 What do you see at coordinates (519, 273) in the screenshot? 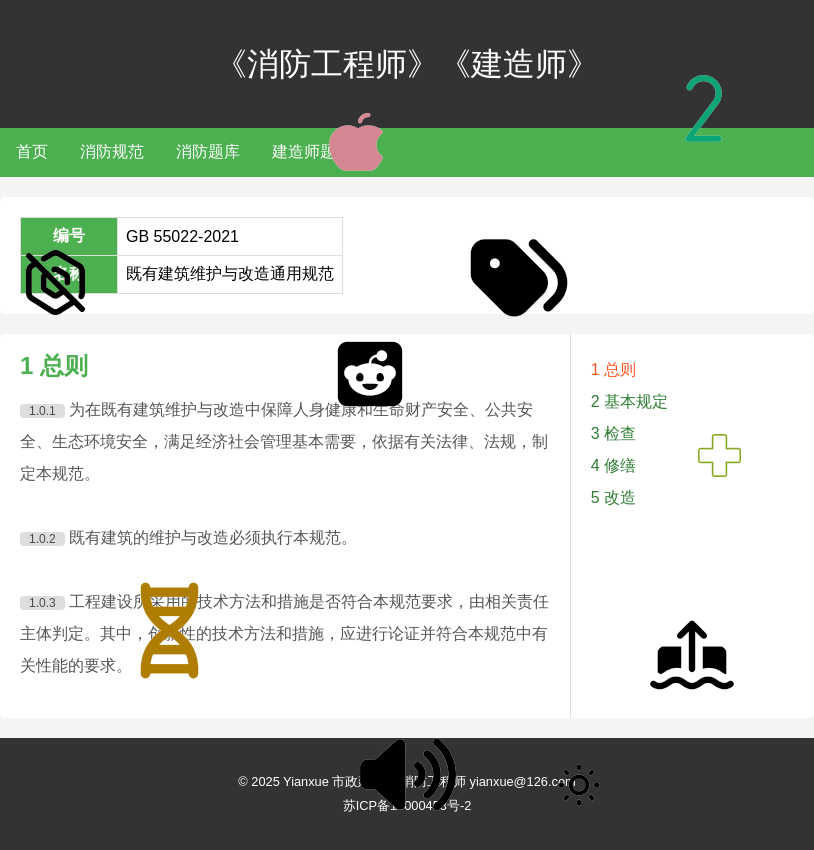
I see `manage tags or labels` at bounding box center [519, 273].